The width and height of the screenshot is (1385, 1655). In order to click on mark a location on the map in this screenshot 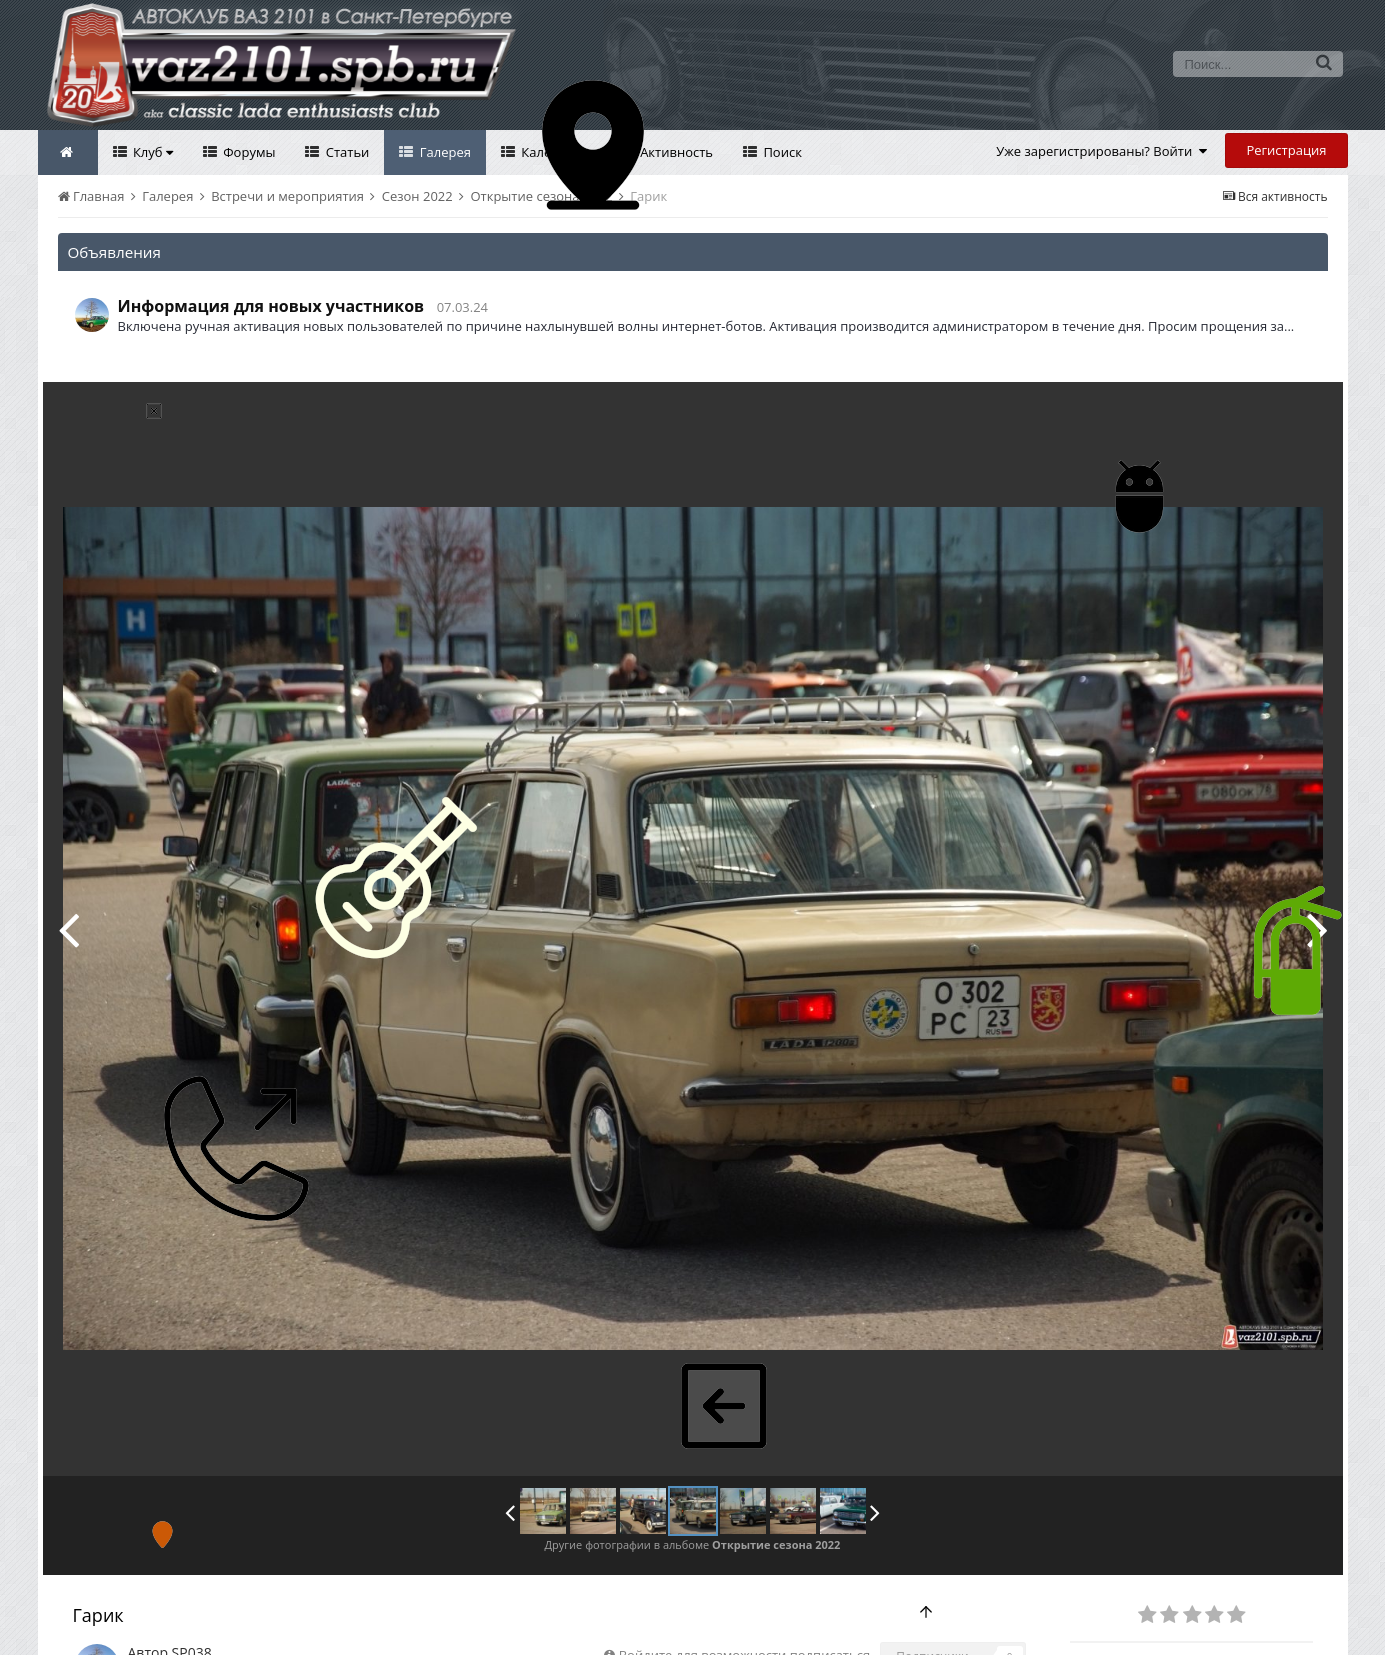, I will do `click(162, 1534)`.